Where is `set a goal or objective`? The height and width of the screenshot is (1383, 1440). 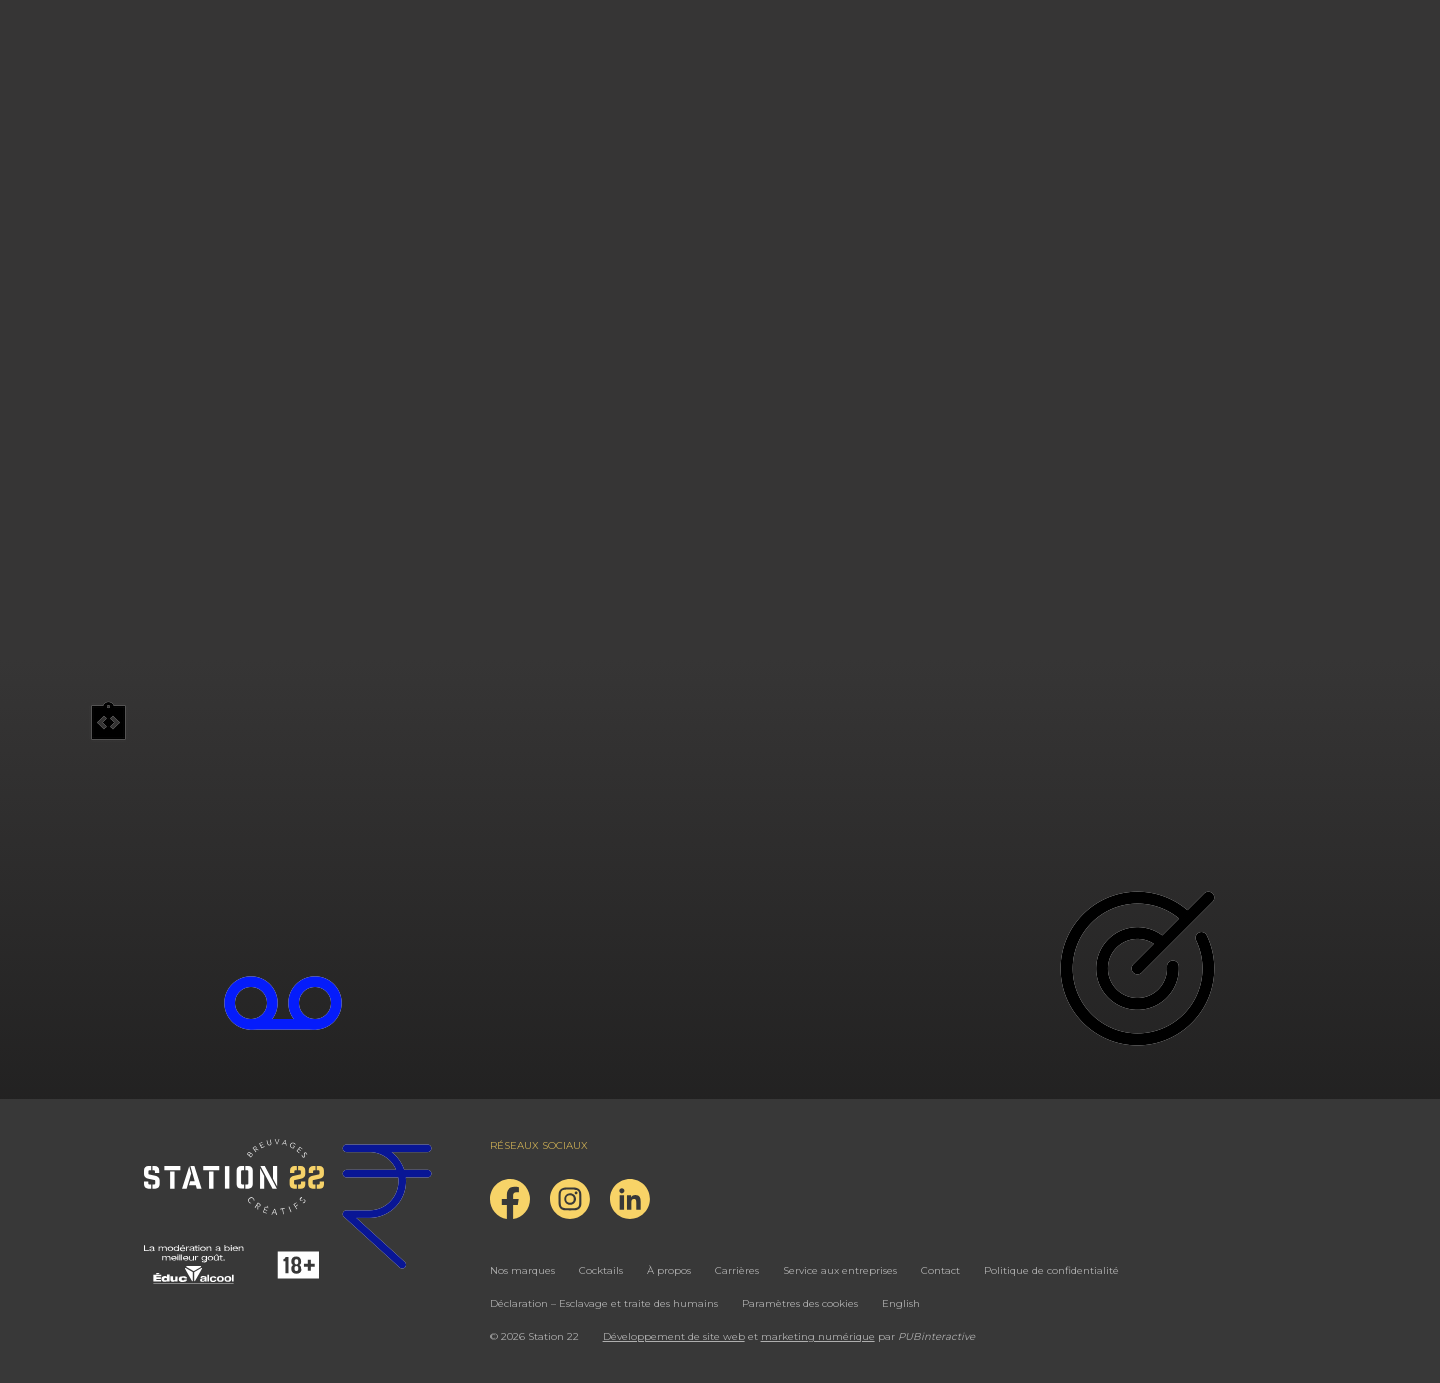
set a goal or objective is located at coordinates (1137, 968).